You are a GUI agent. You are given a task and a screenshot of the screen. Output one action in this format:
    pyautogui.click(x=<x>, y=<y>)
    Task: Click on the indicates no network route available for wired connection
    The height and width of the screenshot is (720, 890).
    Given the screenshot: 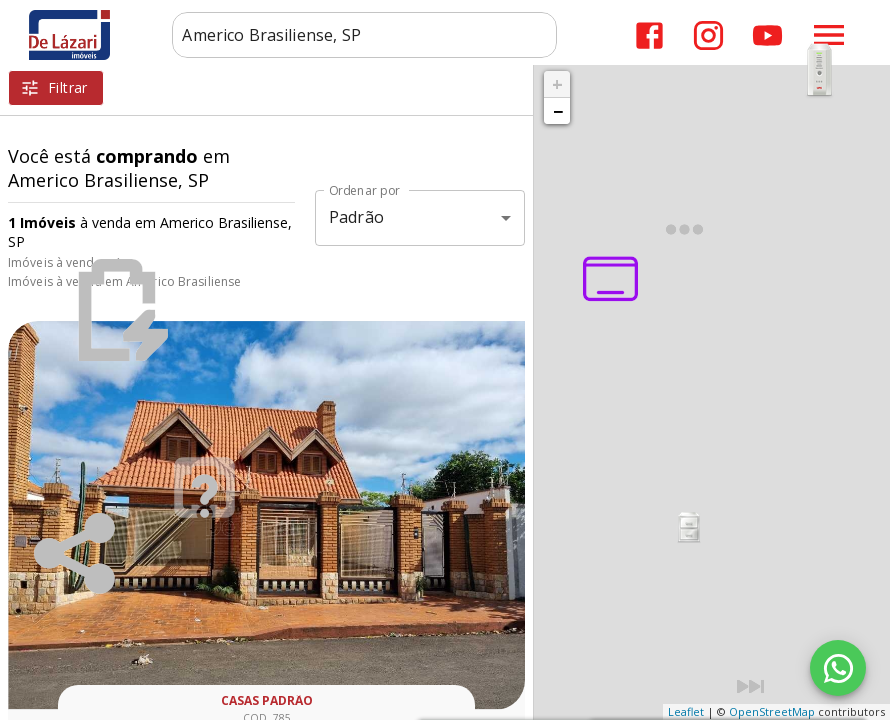 What is the action you would take?
    pyautogui.click(x=204, y=487)
    